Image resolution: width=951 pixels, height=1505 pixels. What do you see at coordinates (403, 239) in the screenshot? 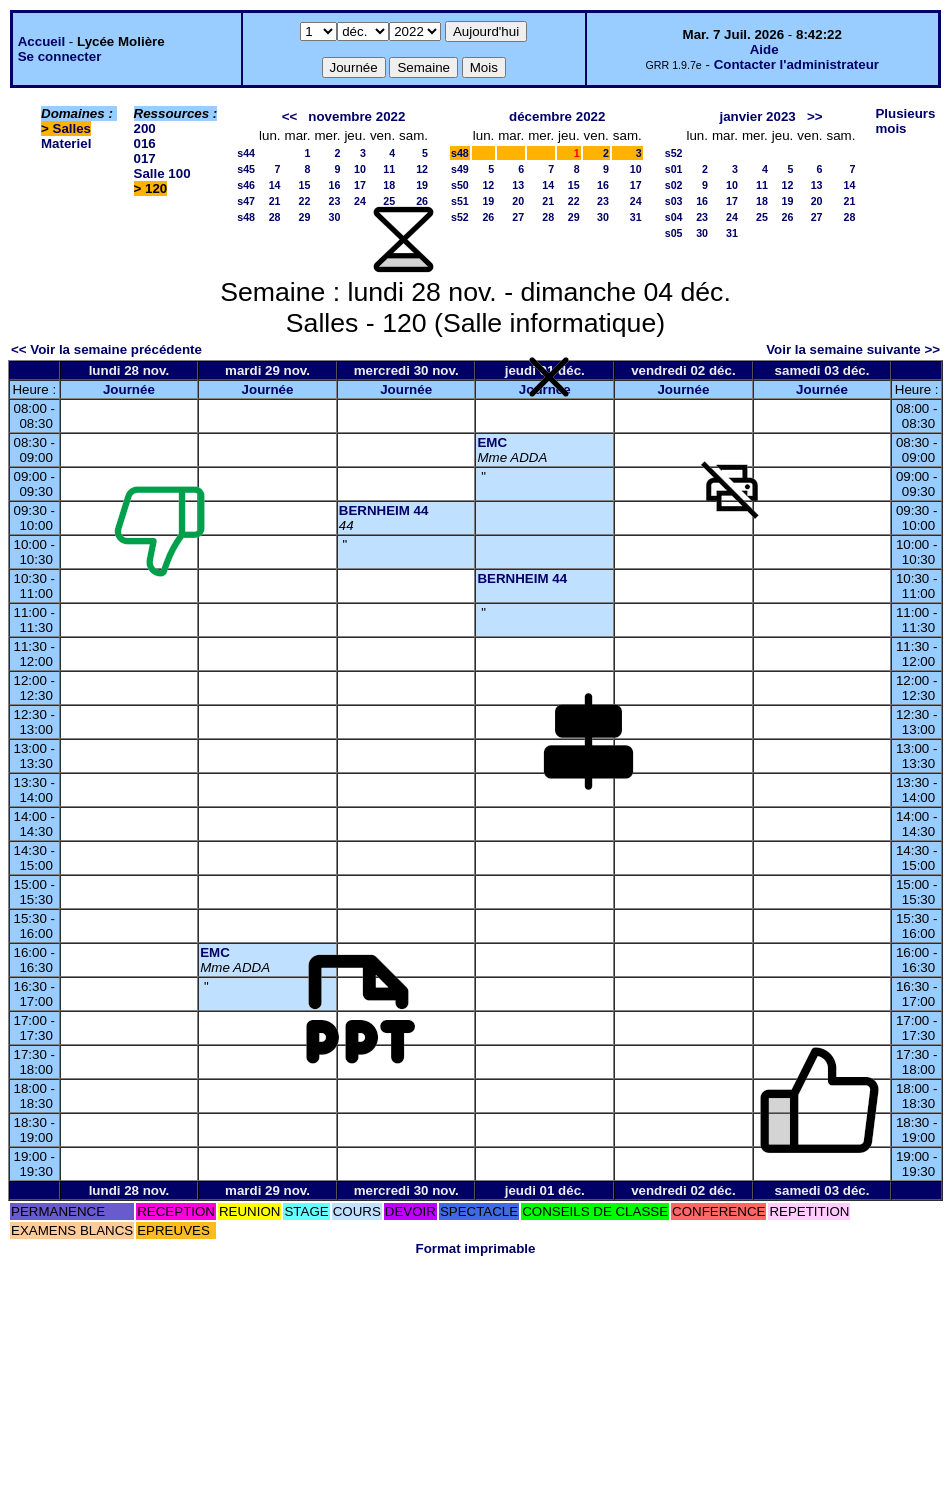
I see `indicates time is running low` at bounding box center [403, 239].